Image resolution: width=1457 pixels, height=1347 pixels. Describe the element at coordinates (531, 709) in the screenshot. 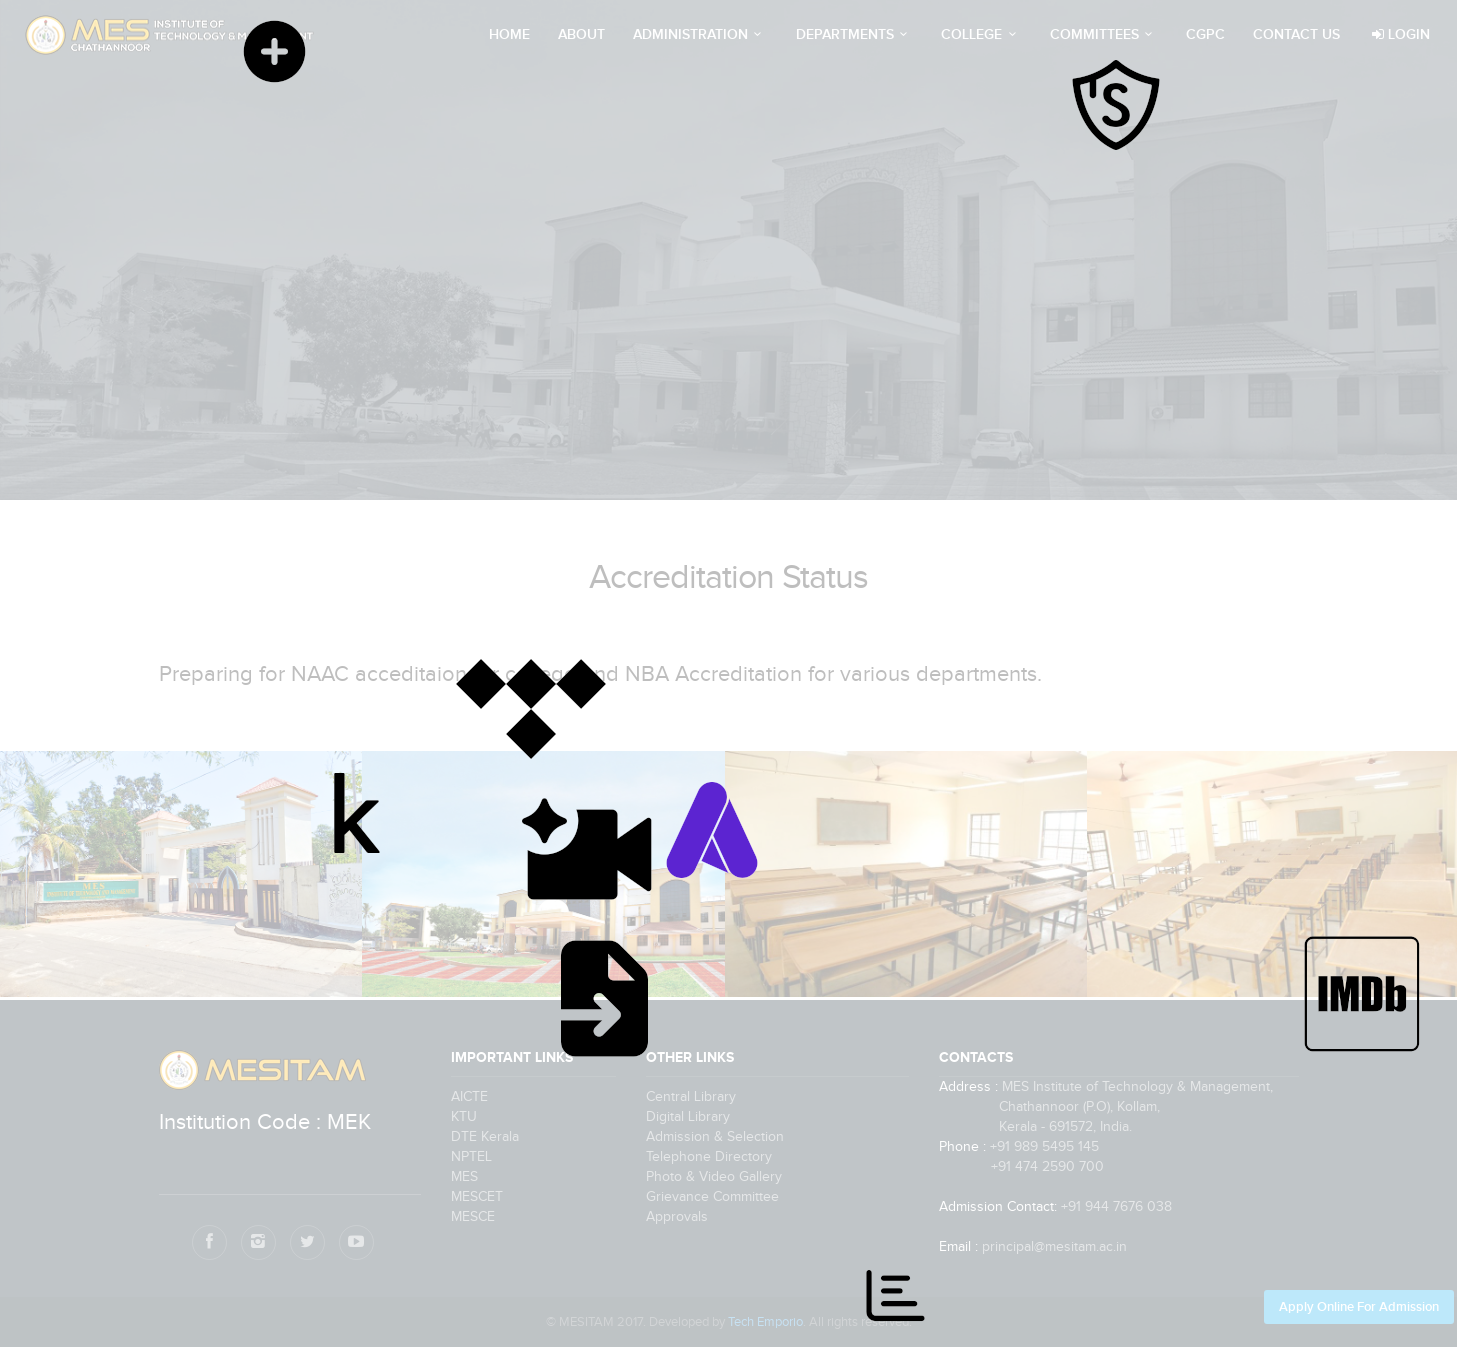

I see `open tidal music streaming app` at that location.